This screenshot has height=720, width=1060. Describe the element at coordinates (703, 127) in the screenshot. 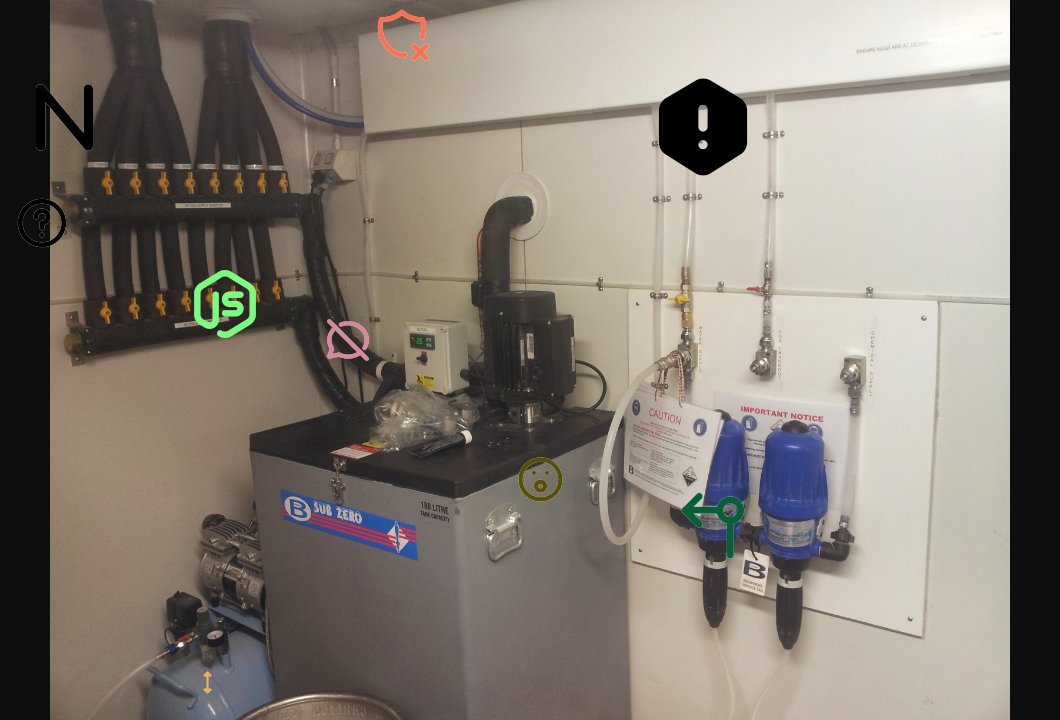

I see `indicates a warning or alert status` at that location.